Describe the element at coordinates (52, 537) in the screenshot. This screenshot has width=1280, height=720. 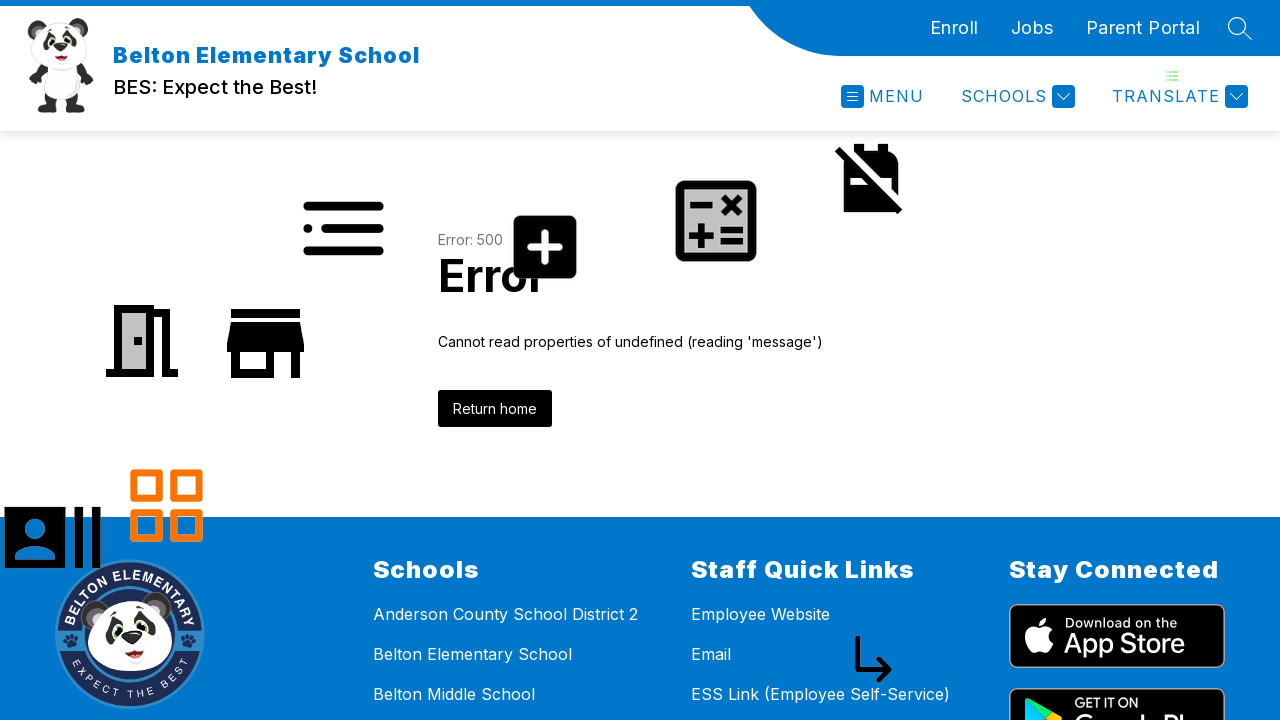
I see `view recently contacted people` at that location.